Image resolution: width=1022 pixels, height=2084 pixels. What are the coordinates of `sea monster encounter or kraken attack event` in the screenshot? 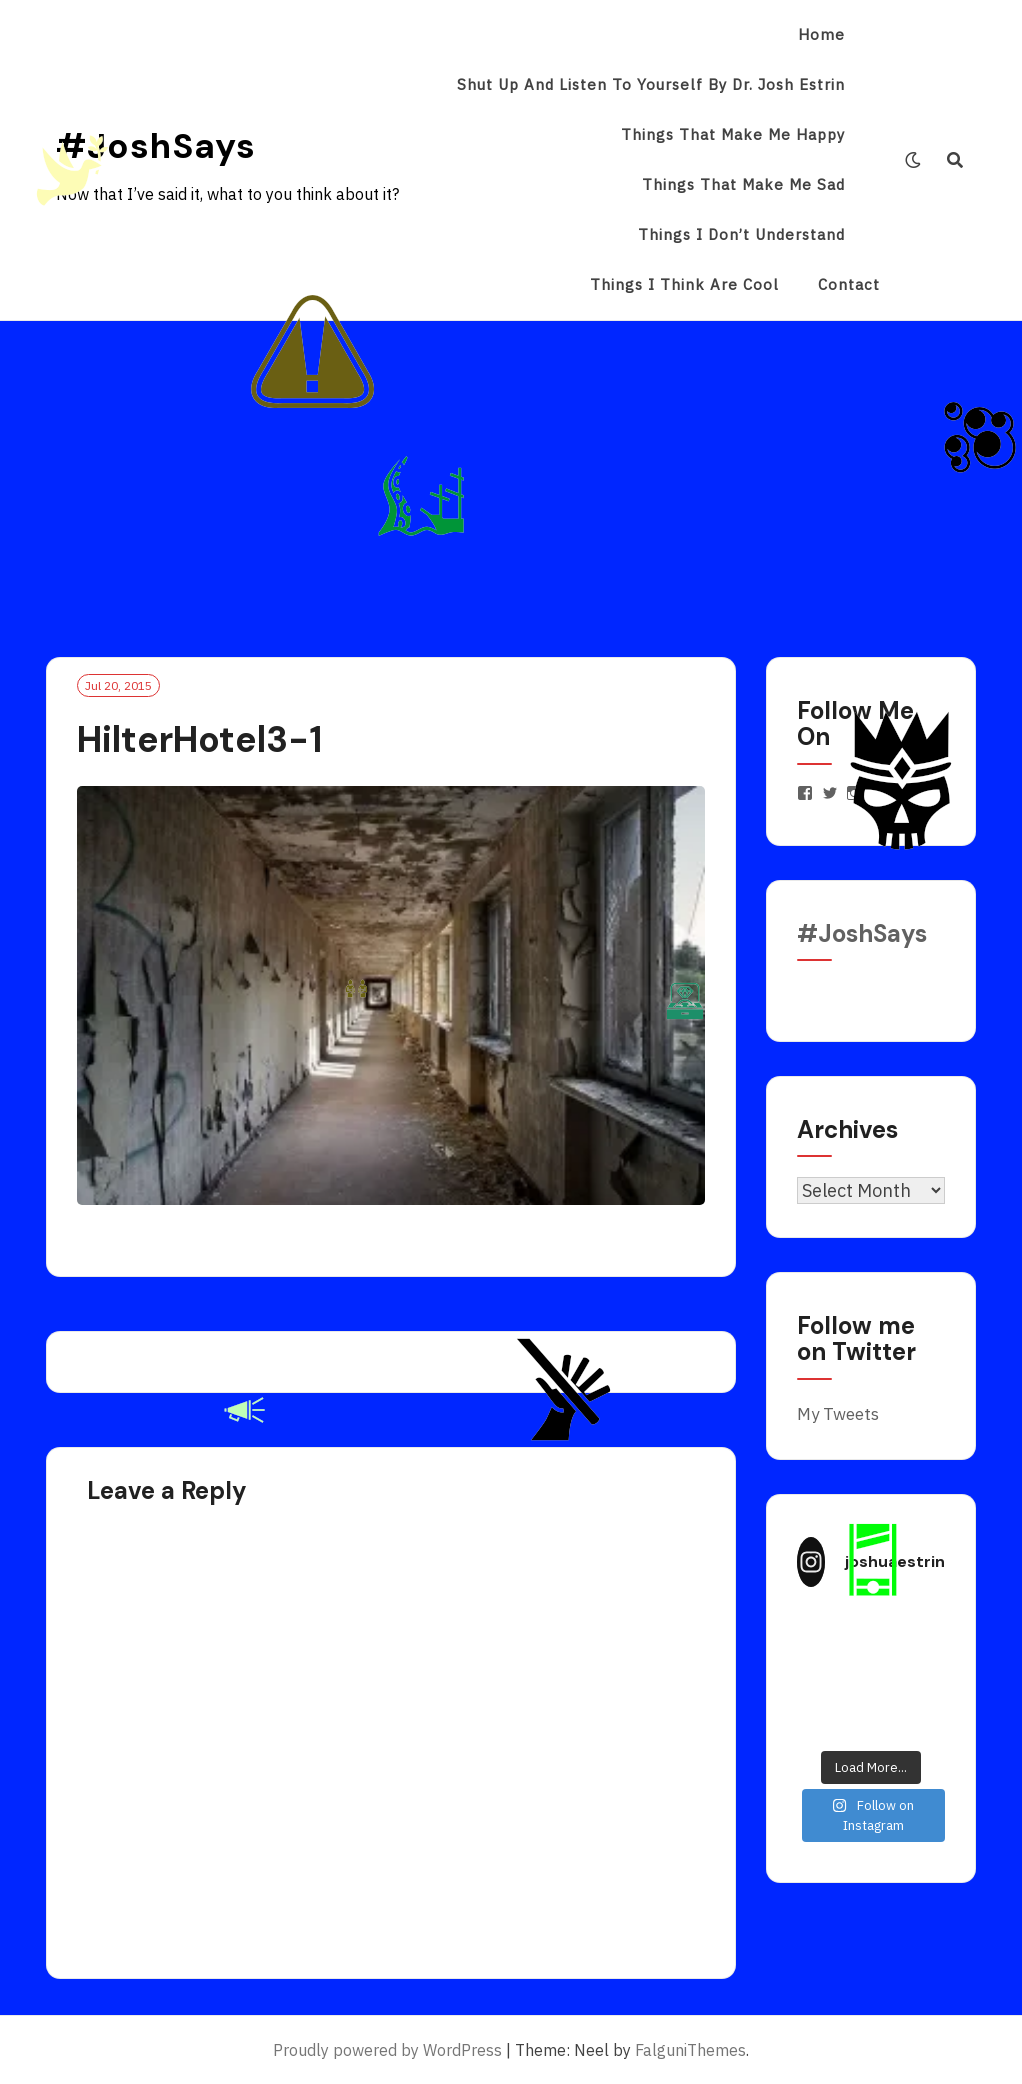 It's located at (421, 494).